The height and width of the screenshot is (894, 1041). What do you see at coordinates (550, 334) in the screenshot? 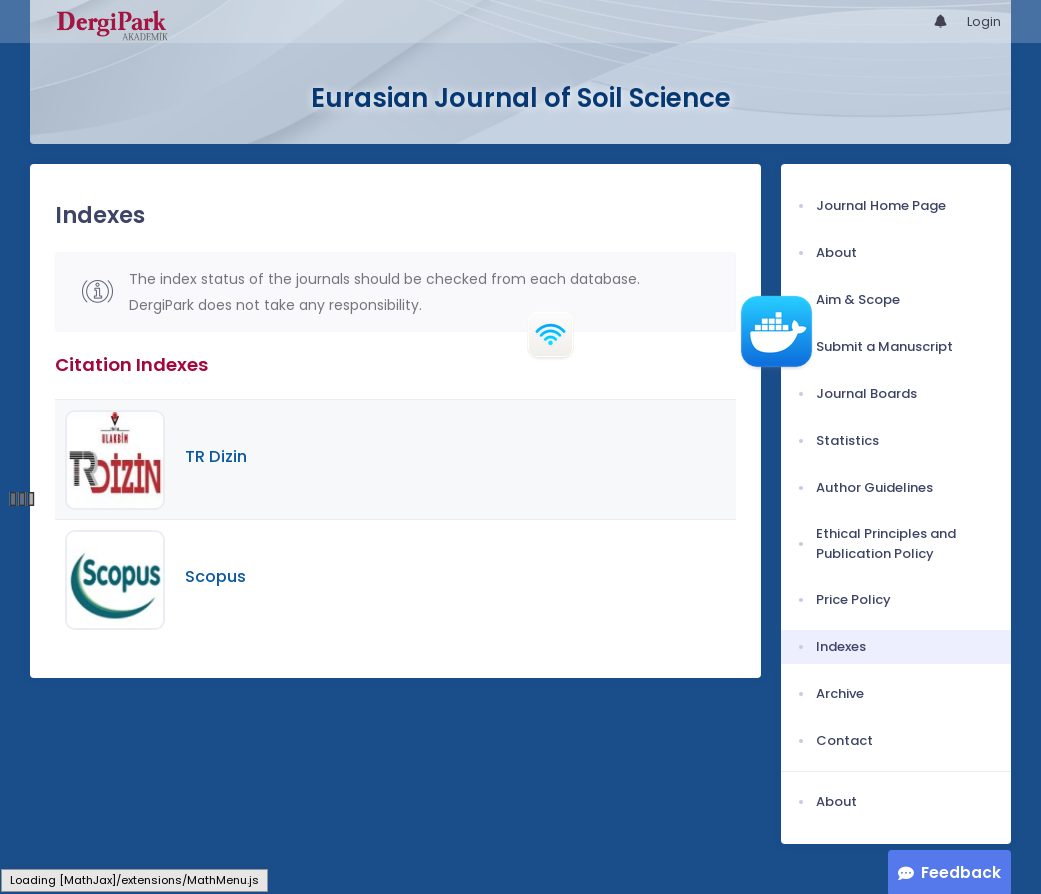
I see `access wireless network settings` at bounding box center [550, 334].